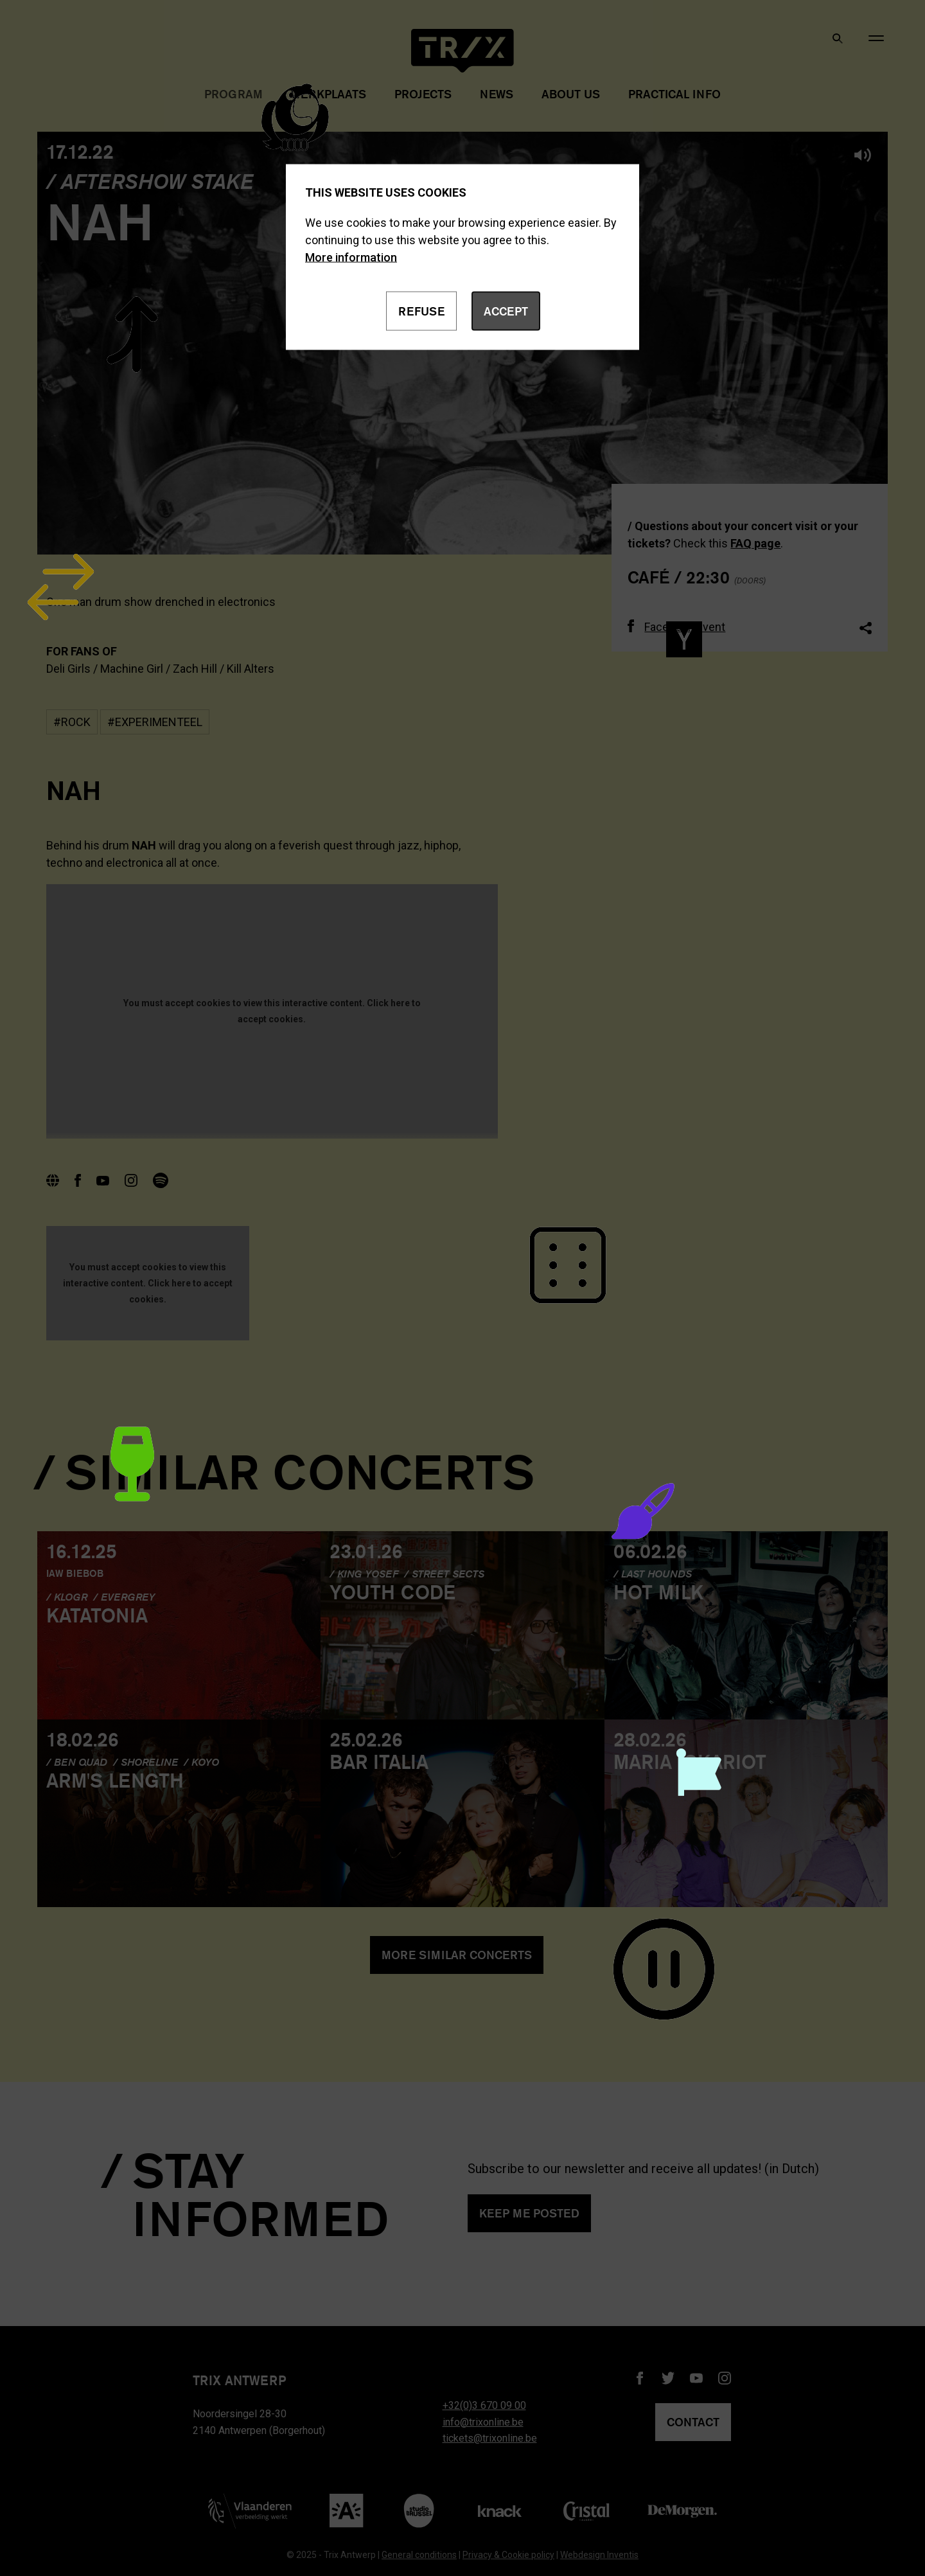 The height and width of the screenshot is (2576, 925). Describe the element at coordinates (568, 1265) in the screenshot. I see `randomize or shuffle content` at that location.